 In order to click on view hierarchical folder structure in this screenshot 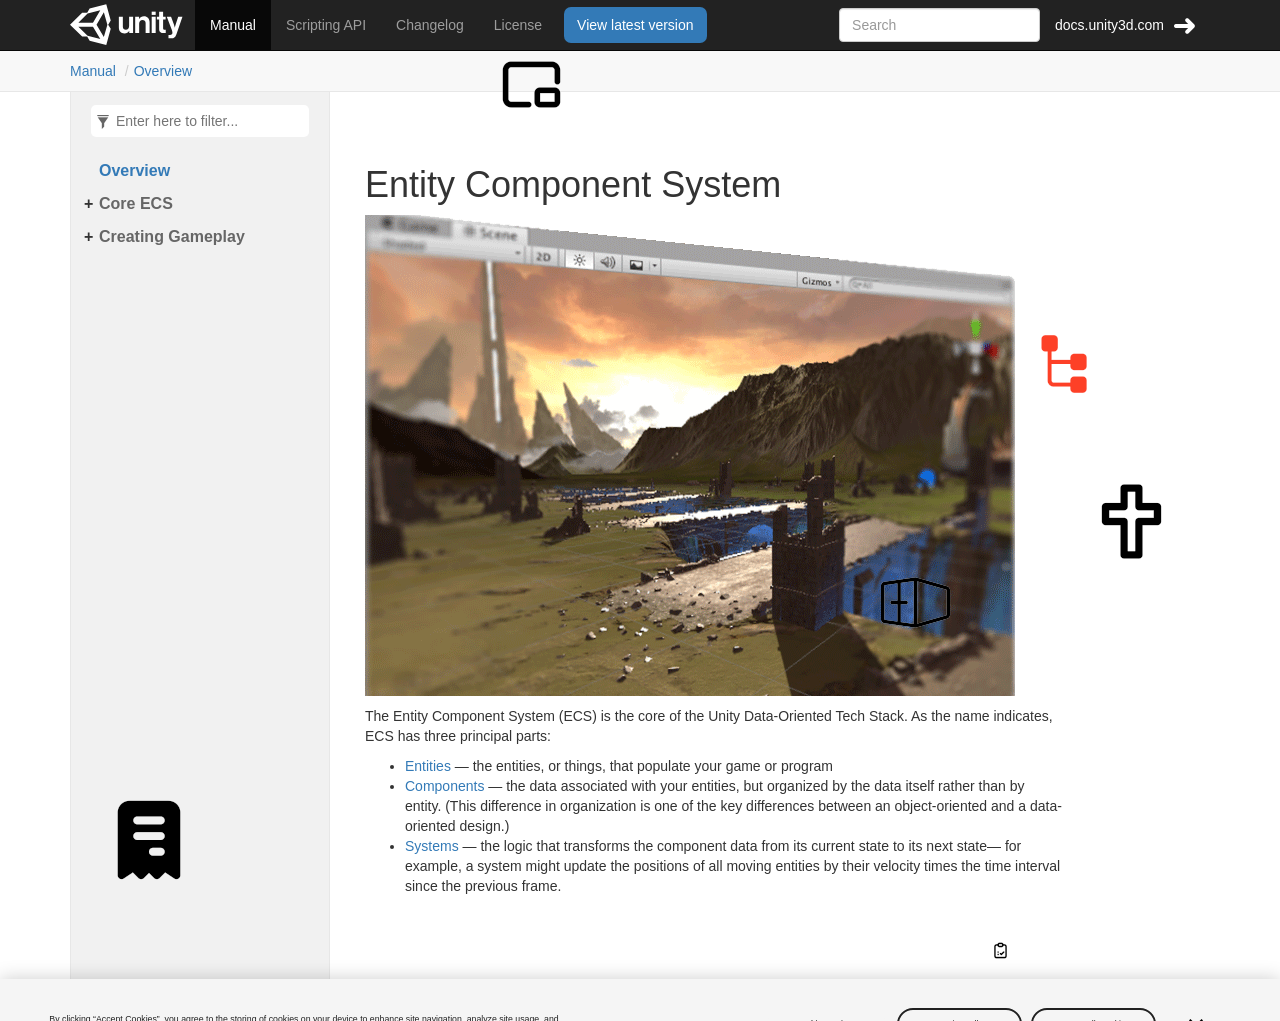, I will do `click(1062, 364)`.